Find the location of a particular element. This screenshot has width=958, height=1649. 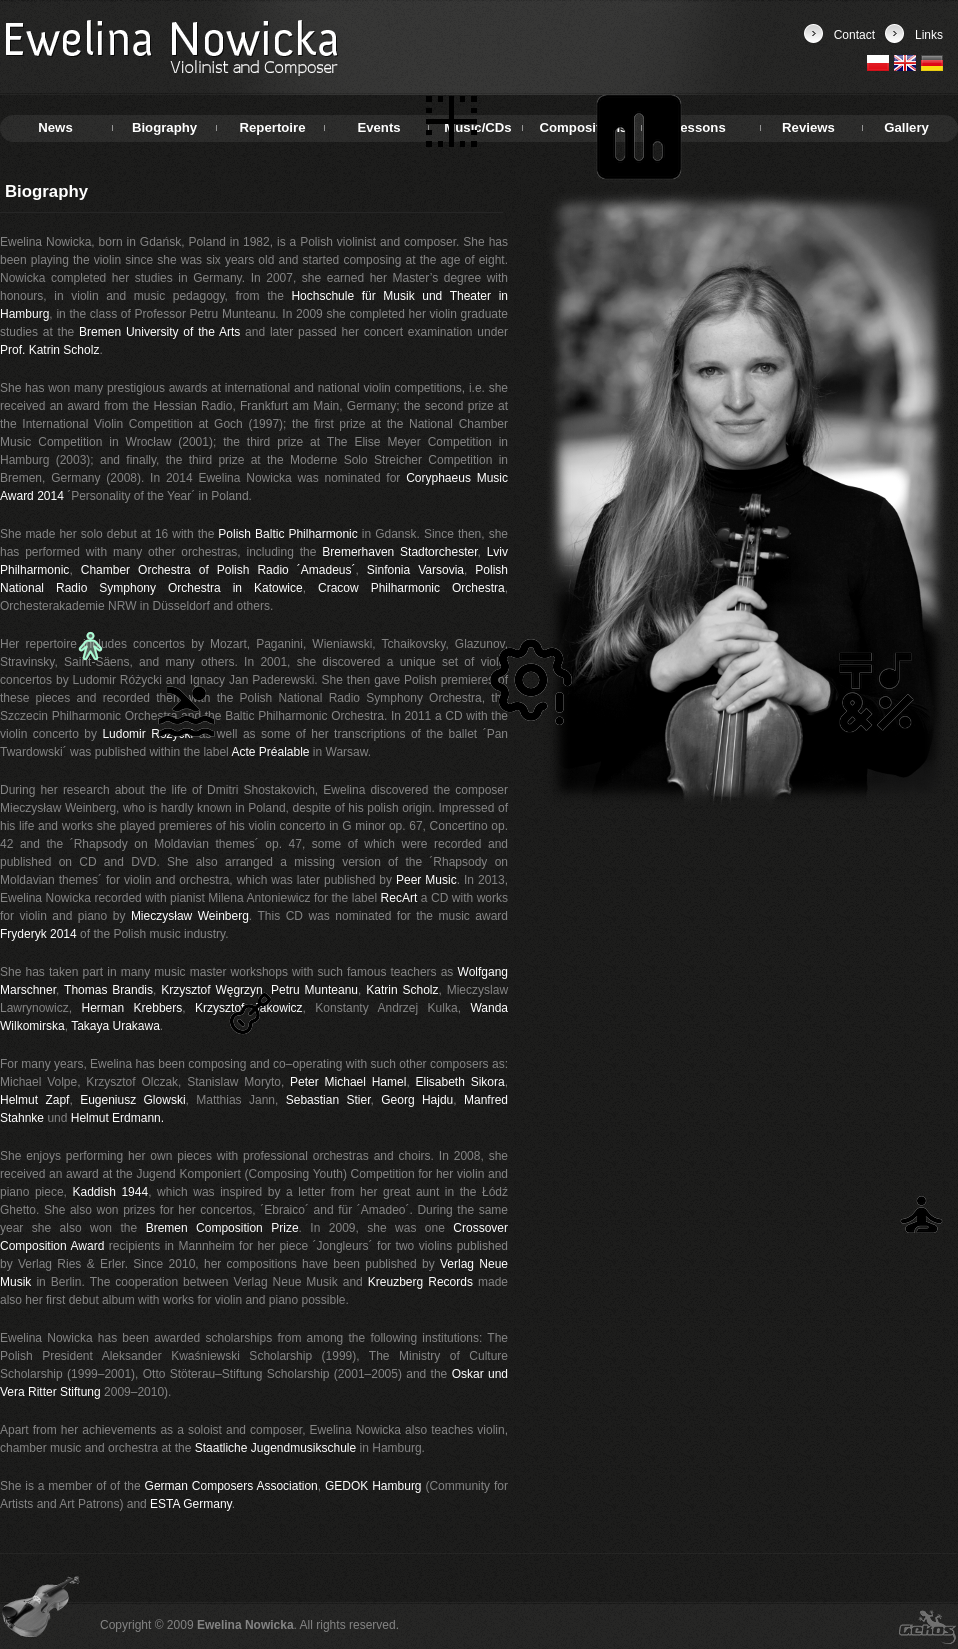

indicates swimming pool amenity available is located at coordinates (186, 711).